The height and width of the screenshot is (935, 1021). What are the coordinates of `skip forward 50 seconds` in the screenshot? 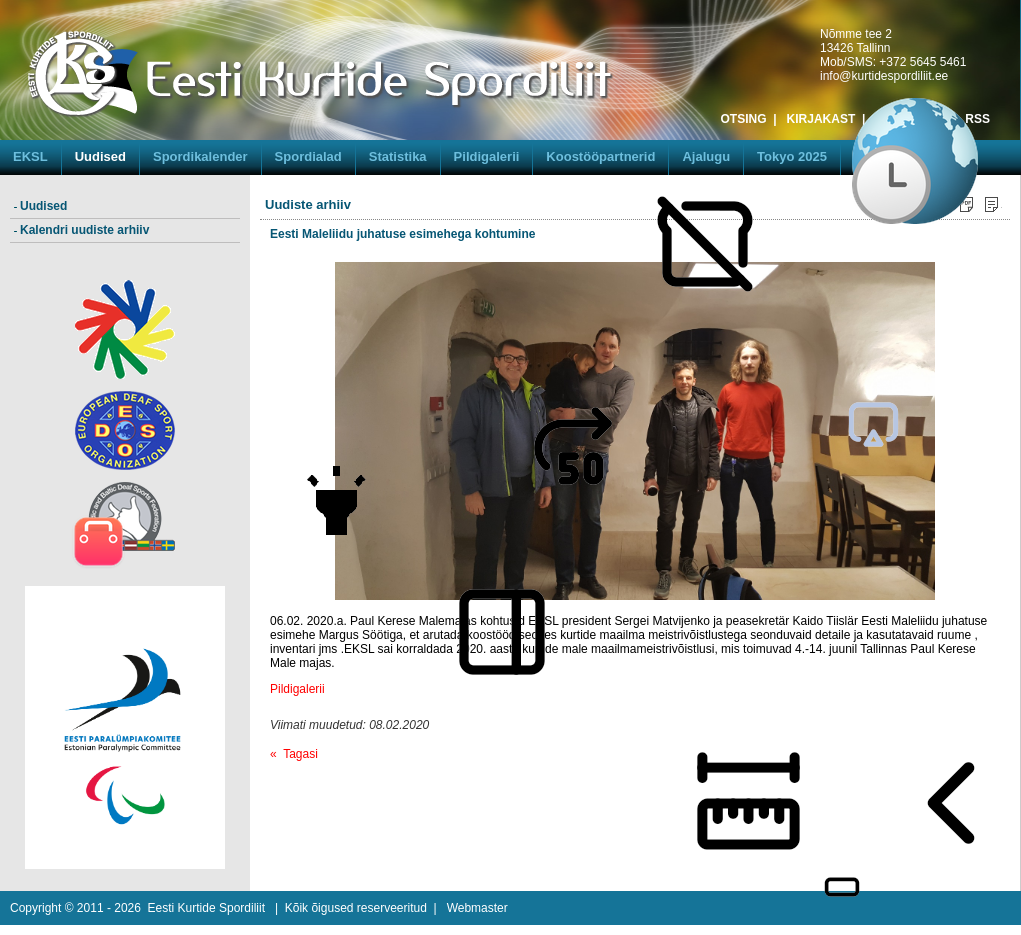 It's located at (575, 448).